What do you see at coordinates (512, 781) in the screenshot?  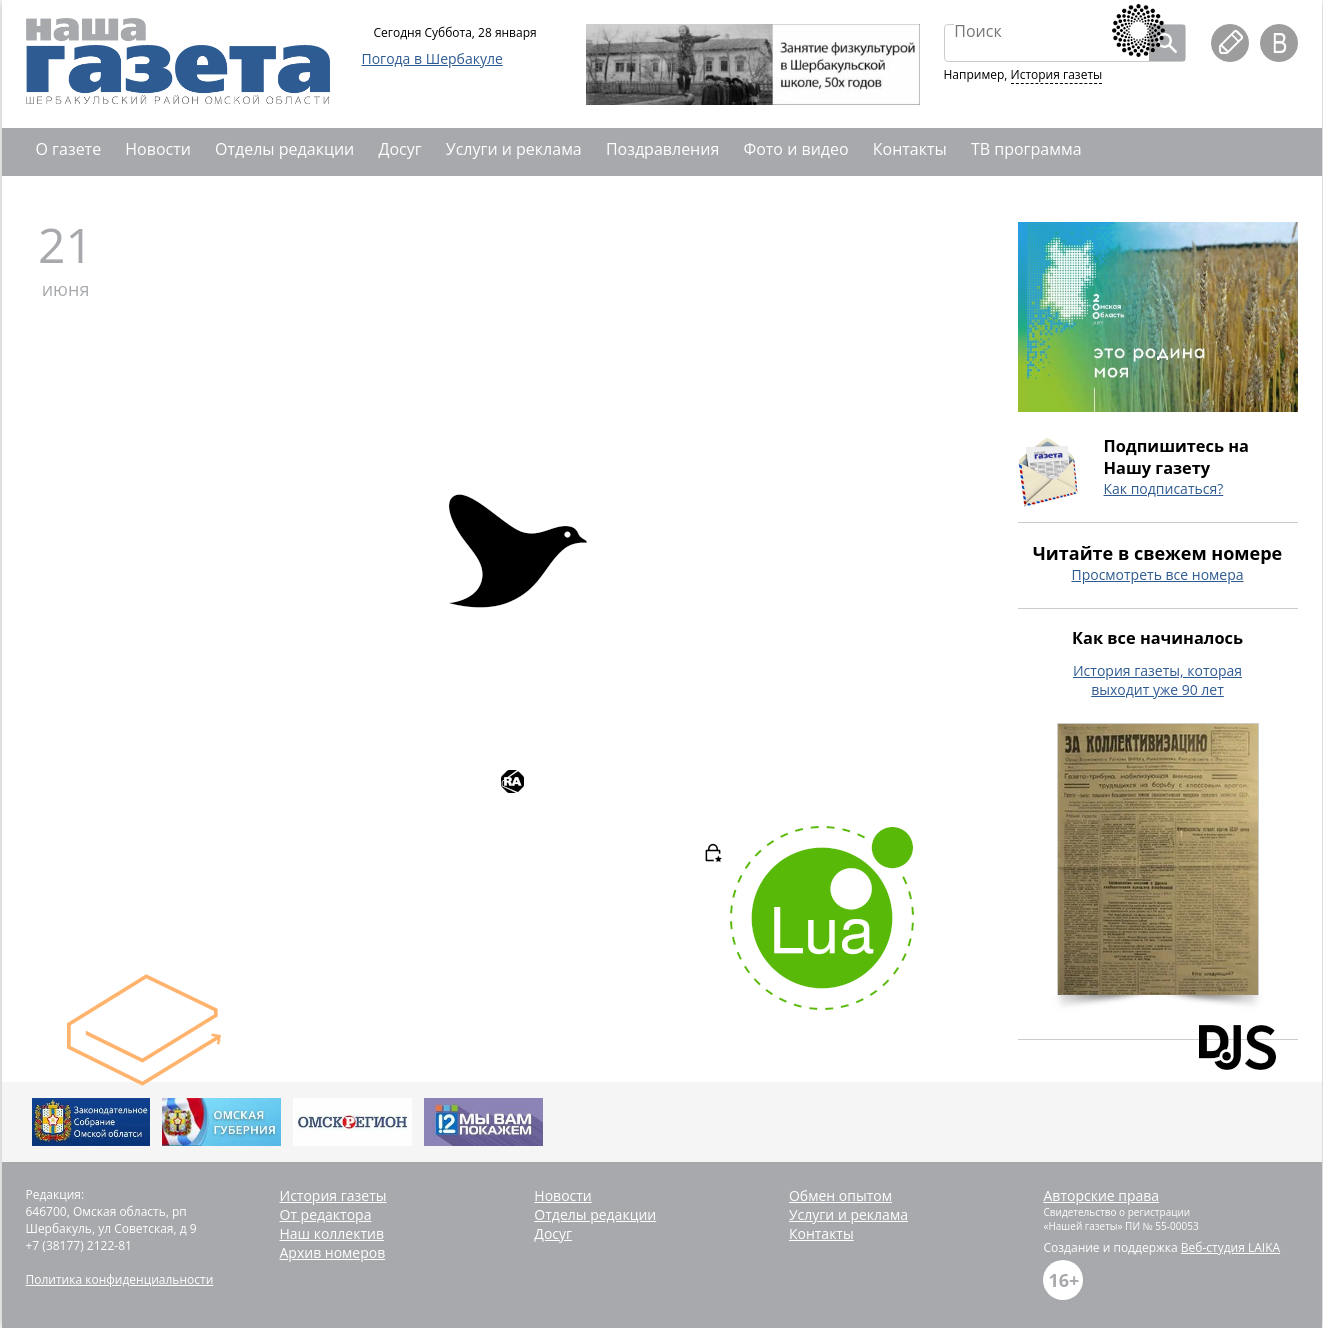 I see `visit rockwell automation website` at bounding box center [512, 781].